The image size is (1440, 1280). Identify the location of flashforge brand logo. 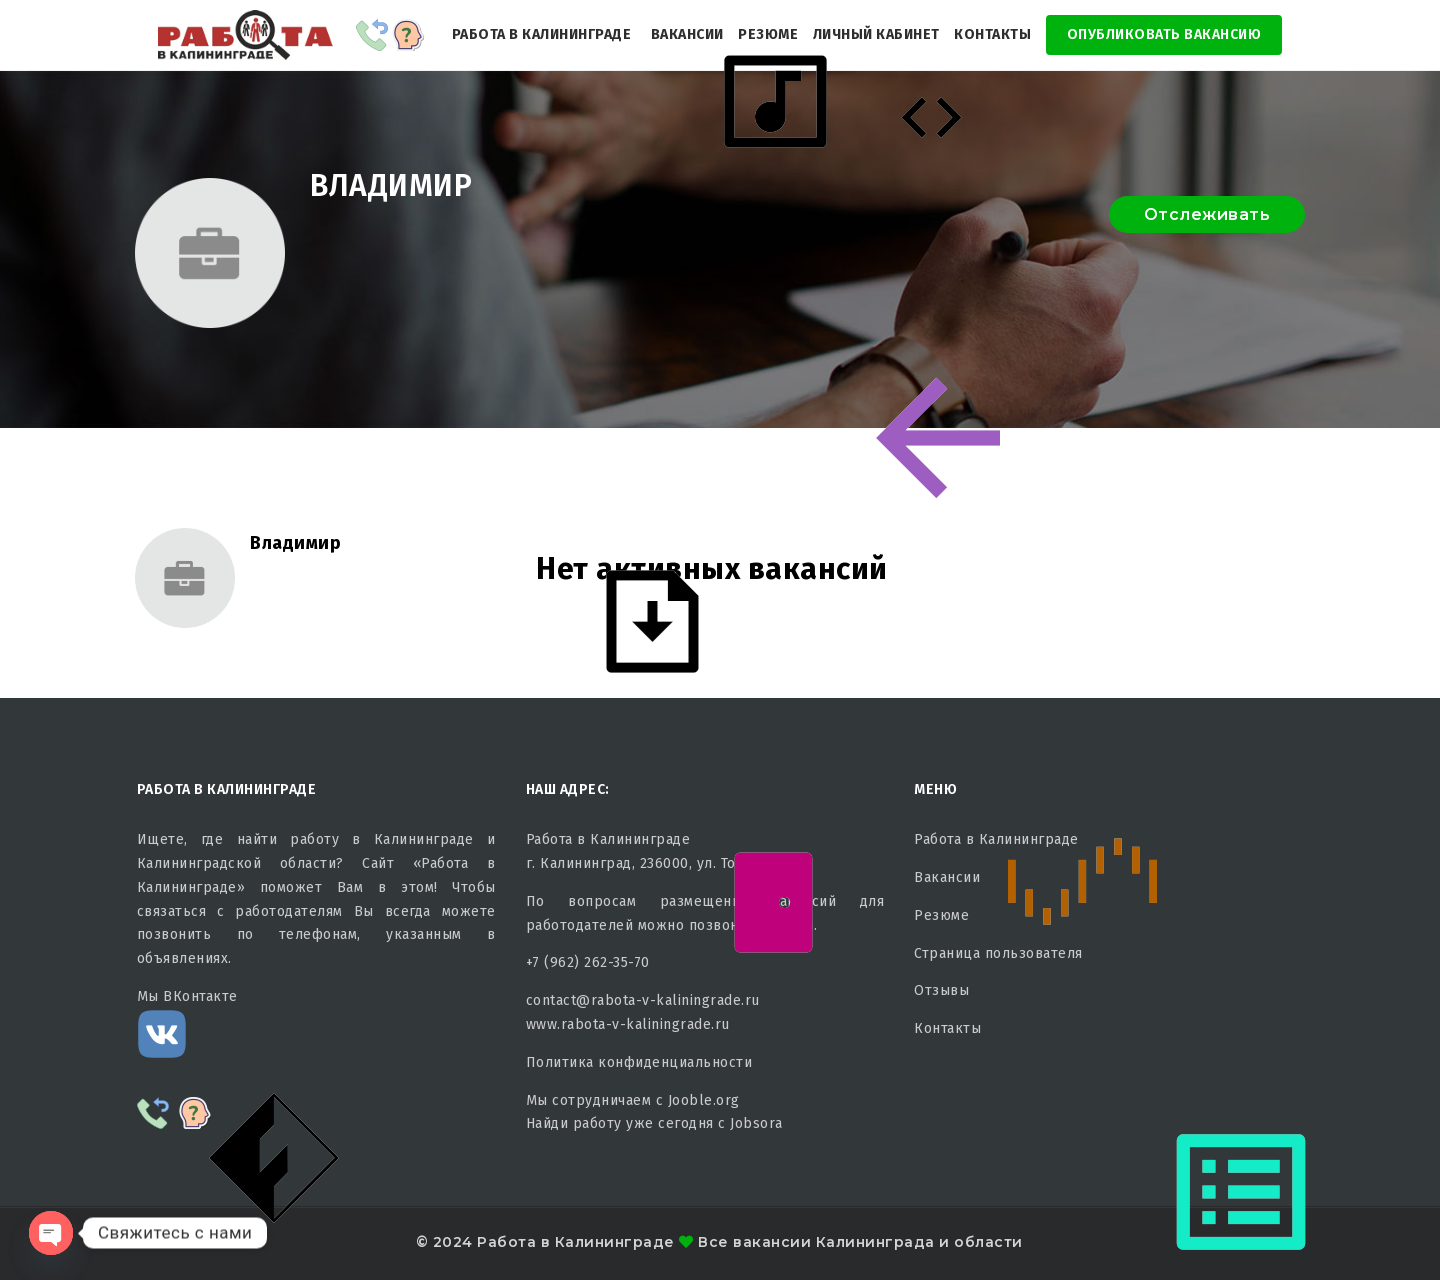
(274, 1158).